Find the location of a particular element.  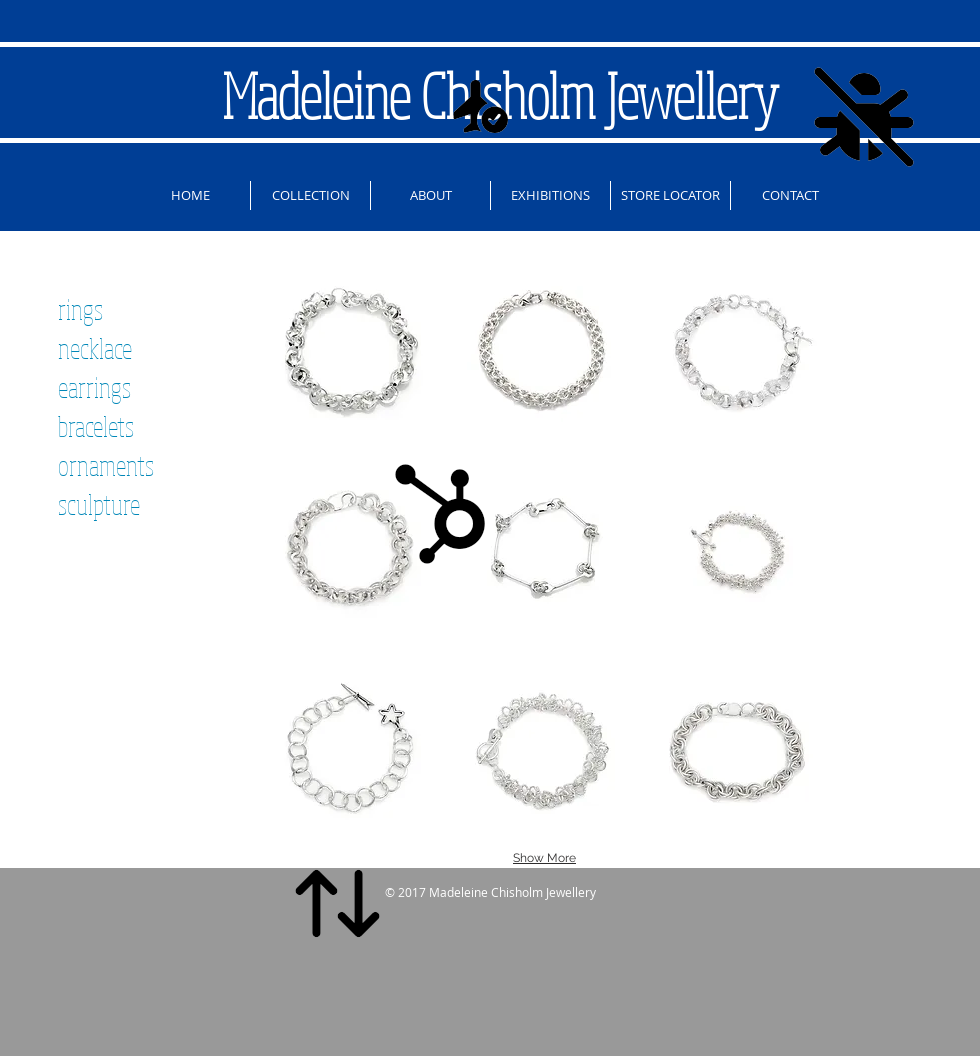

open HubSpot integration is located at coordinates (440, 514).